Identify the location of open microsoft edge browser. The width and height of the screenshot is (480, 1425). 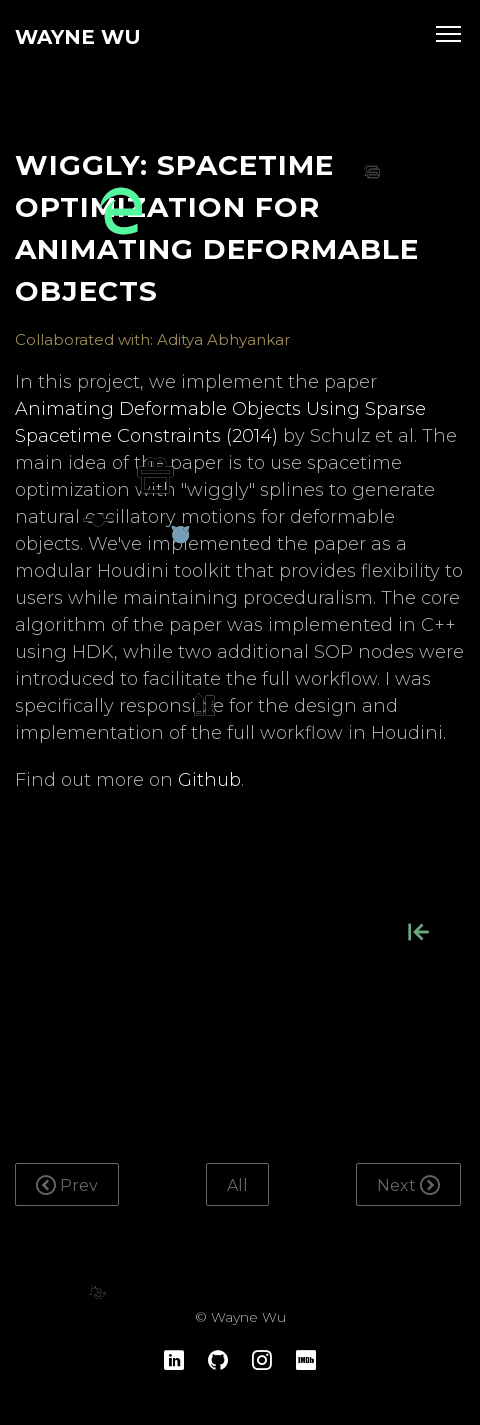
(121, 211).